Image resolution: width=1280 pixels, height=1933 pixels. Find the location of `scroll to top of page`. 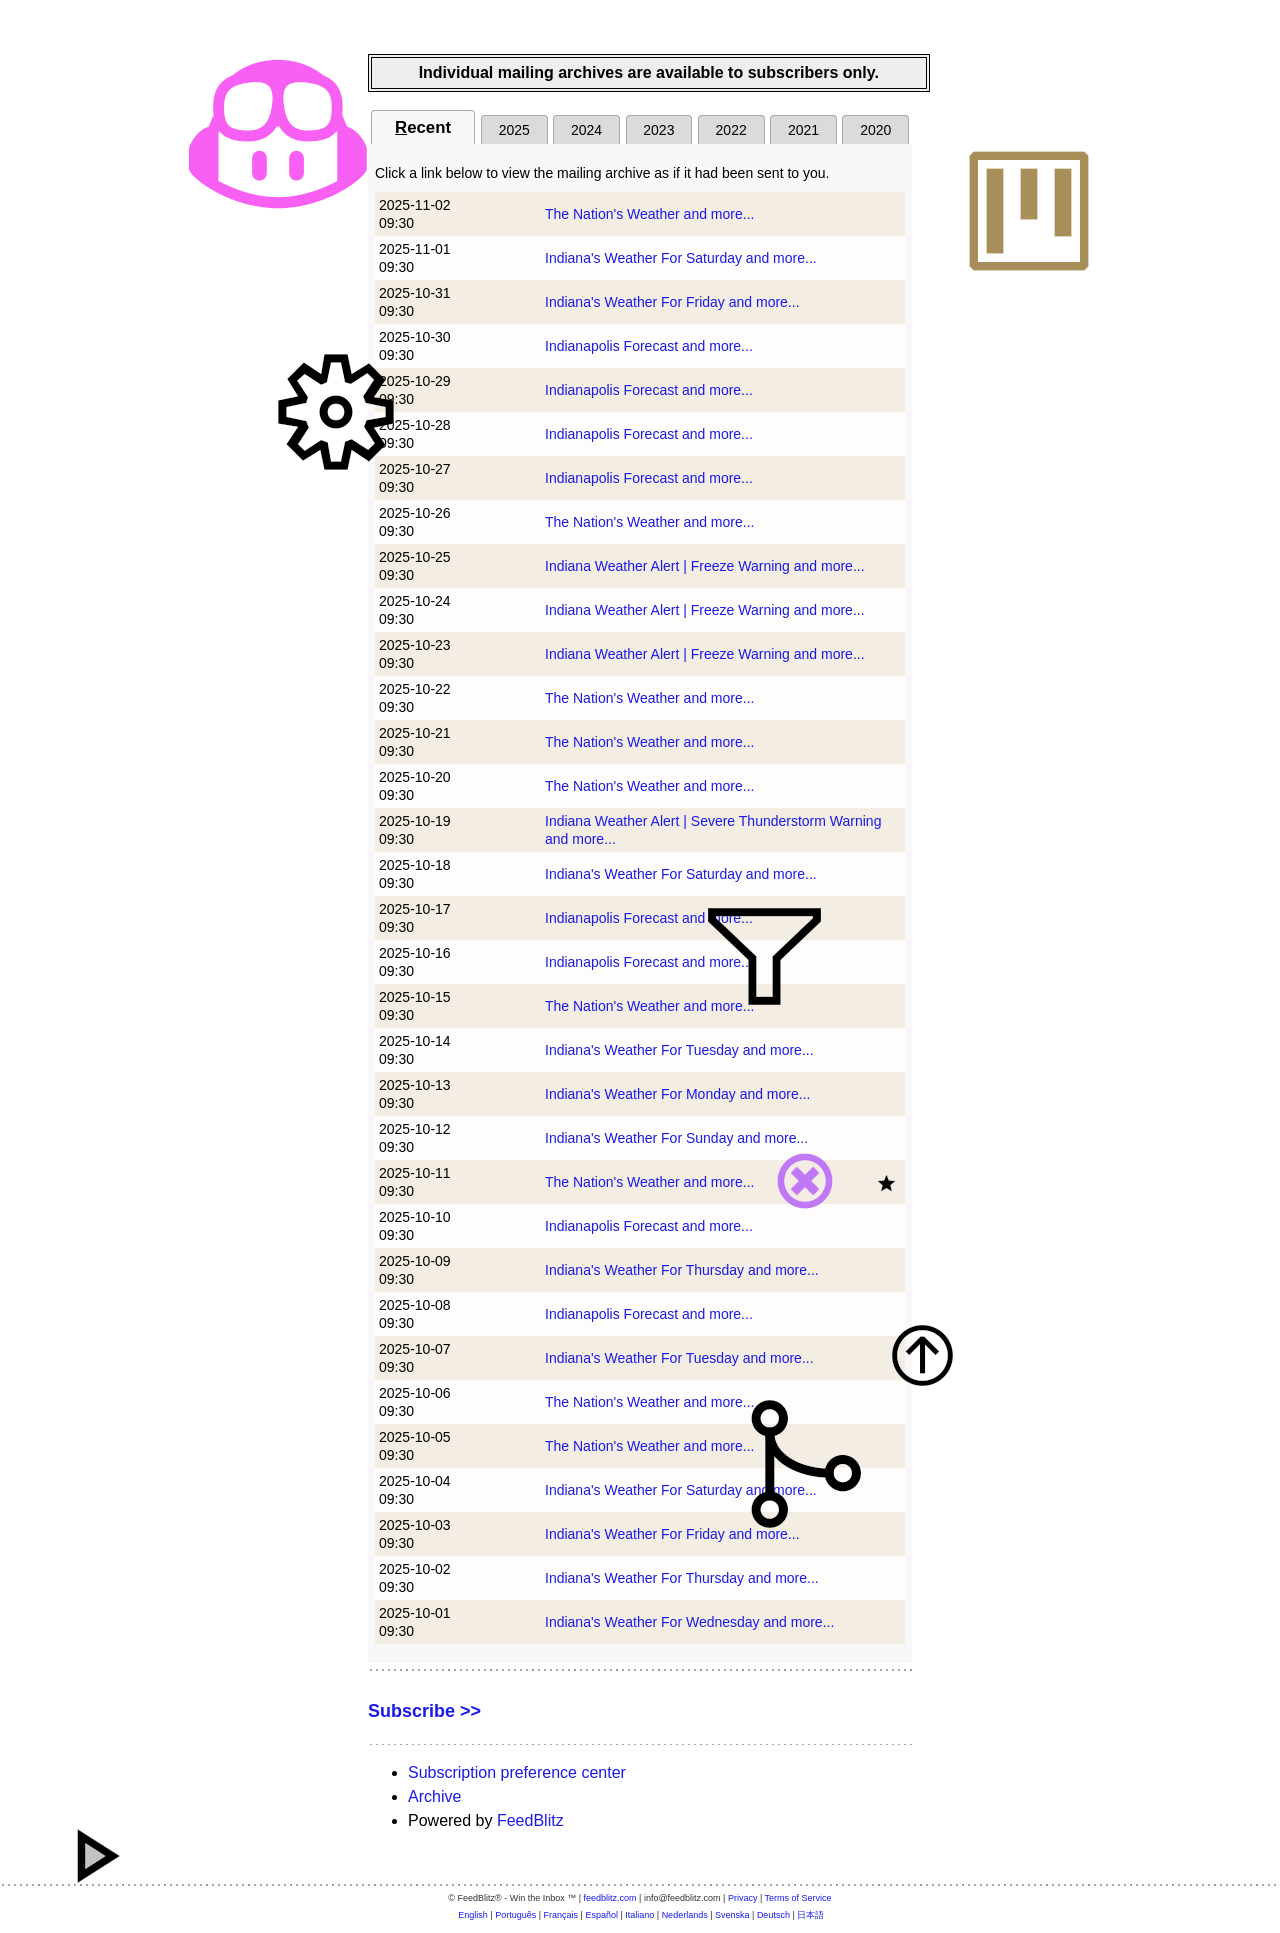

scroll to top of page is located at coordinates (922, 1355).